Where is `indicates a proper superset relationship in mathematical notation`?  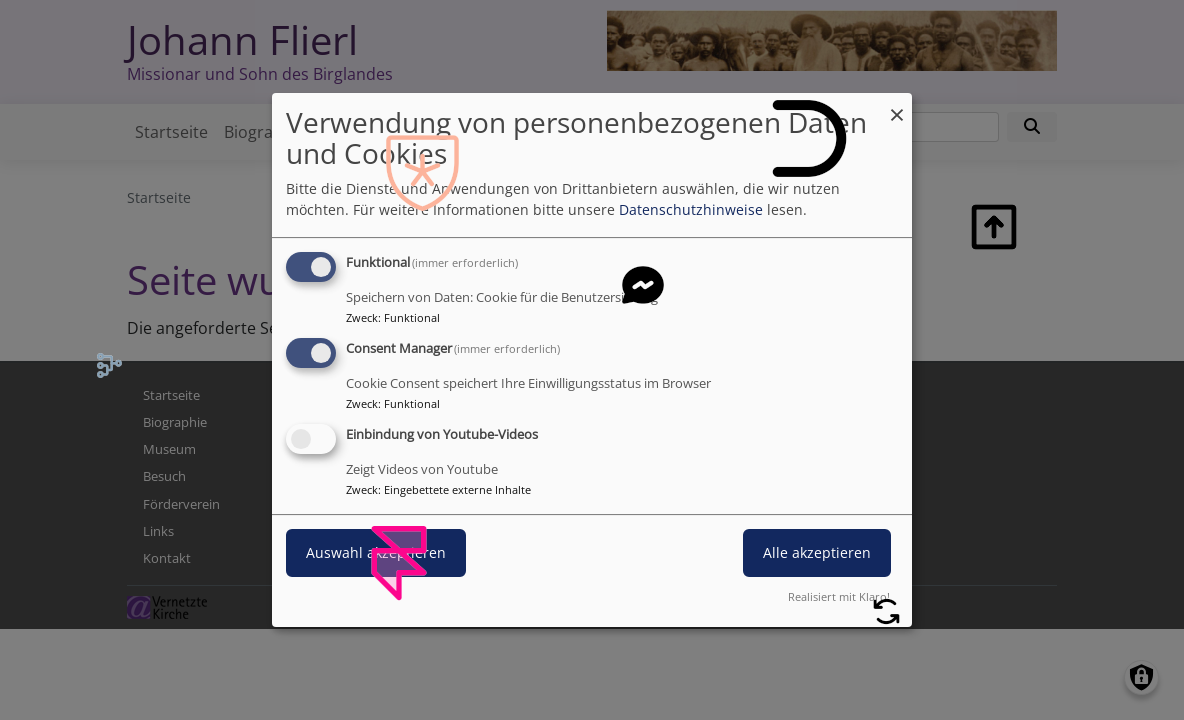
indicates a proper superset relationship in mathematical notation is located at coordinates (804, 138).